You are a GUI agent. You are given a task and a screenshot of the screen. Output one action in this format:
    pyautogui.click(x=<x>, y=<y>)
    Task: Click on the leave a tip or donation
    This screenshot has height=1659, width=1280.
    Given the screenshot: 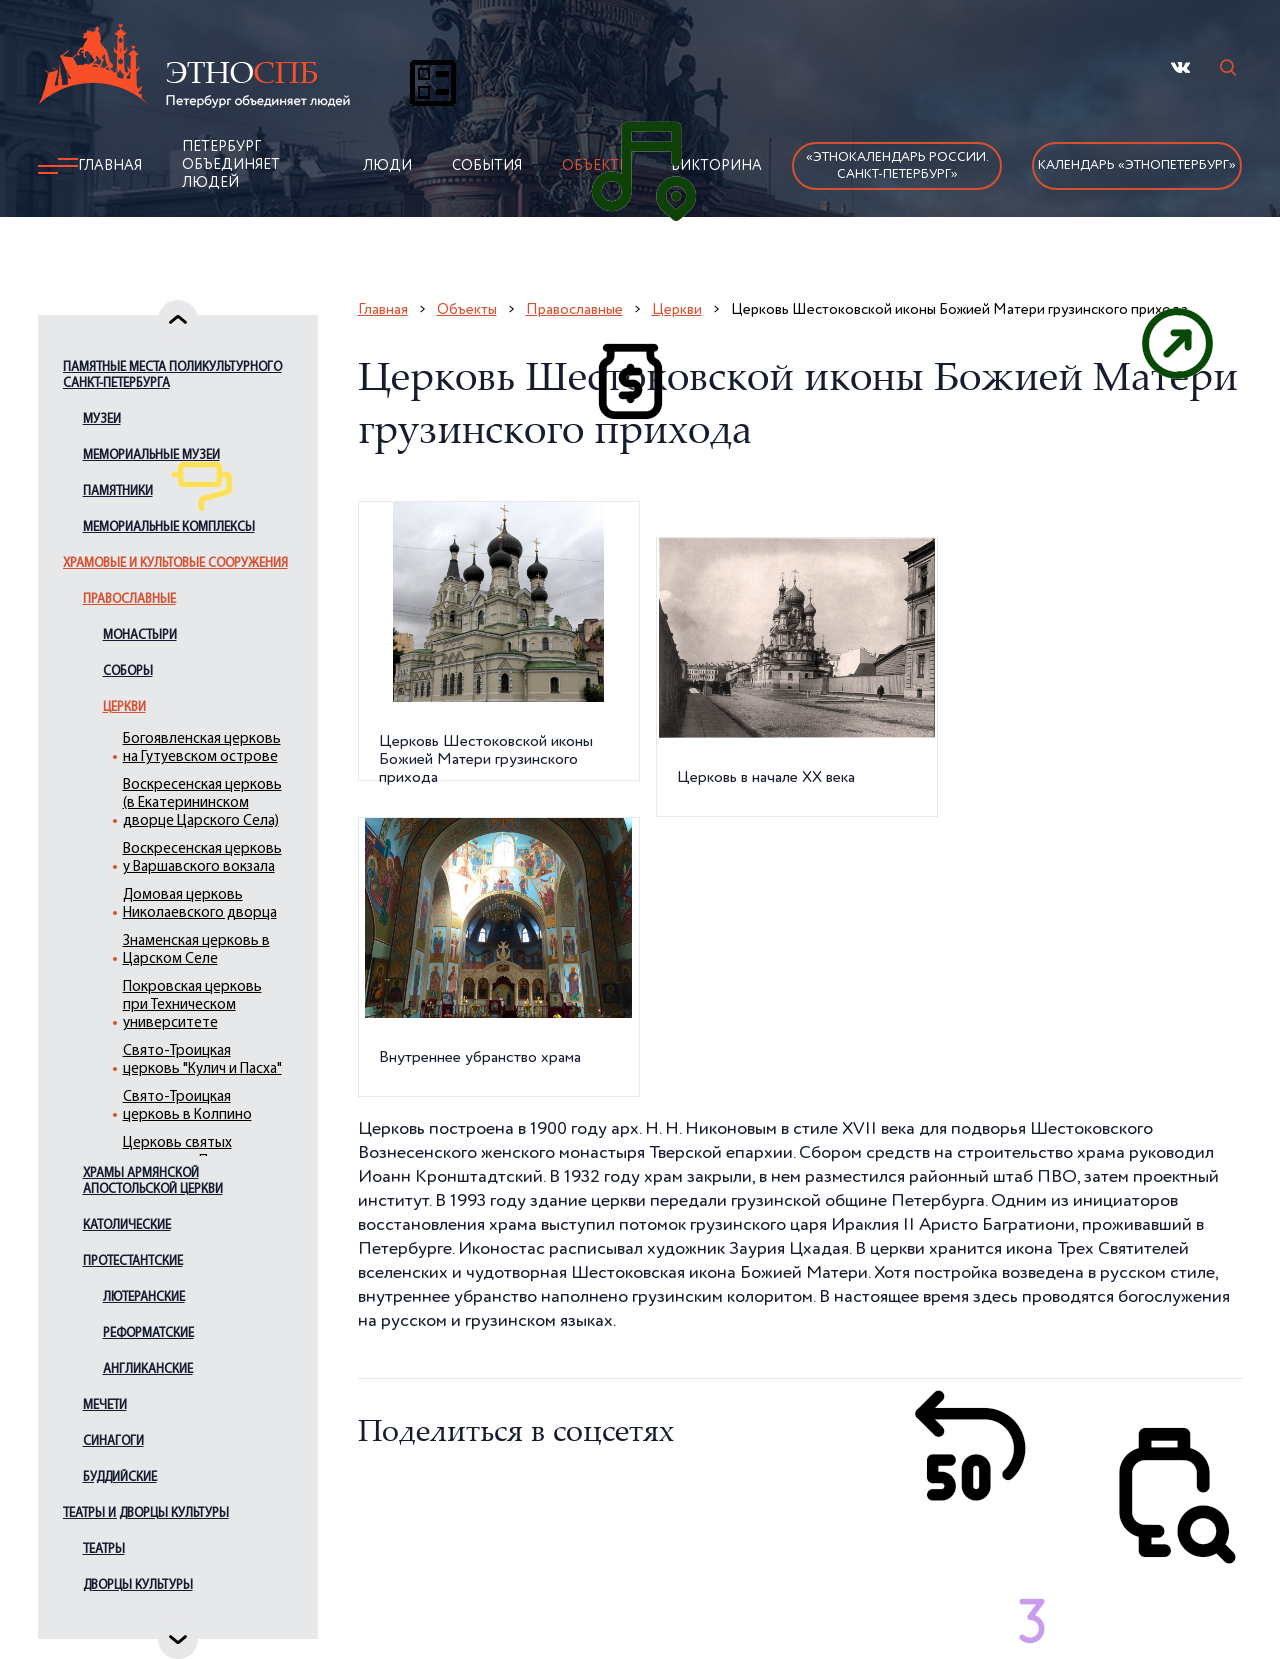 What is the action you would take?
    pyautogui.click(x=630, y=379)
    